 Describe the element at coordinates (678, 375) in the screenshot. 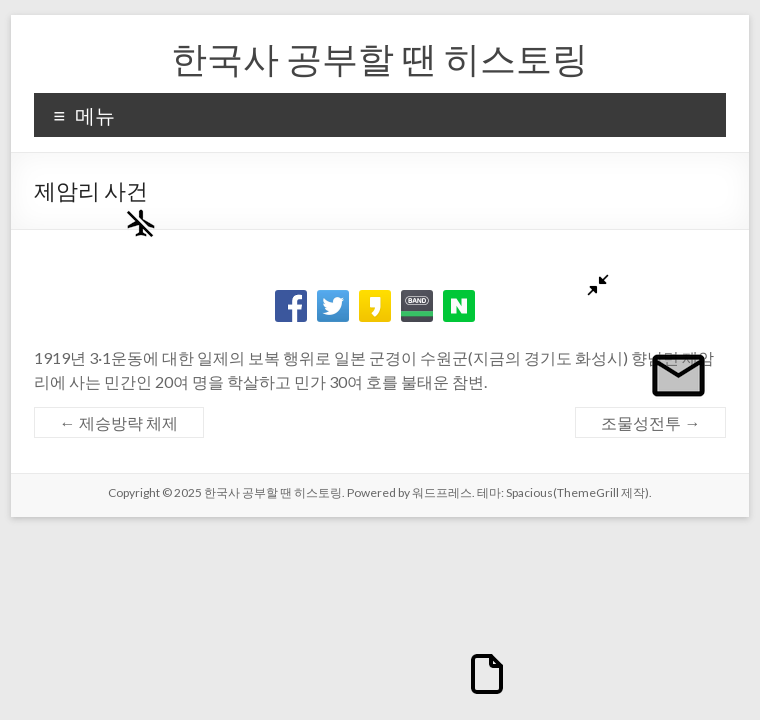

I see `view unread emails or messages` at that location.